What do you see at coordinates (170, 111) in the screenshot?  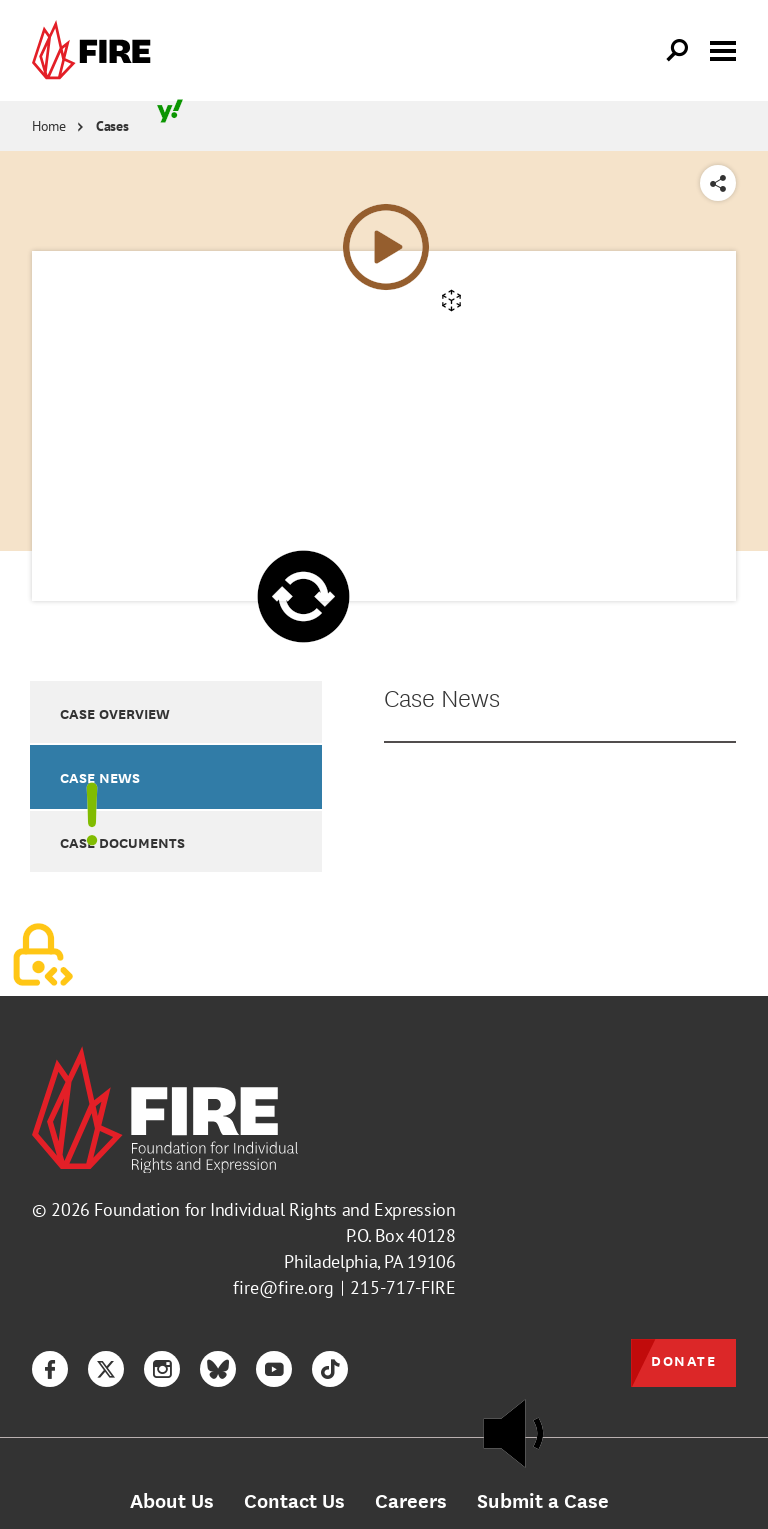 I see `open Yahoo app or website` at bounding box center [170, 111].